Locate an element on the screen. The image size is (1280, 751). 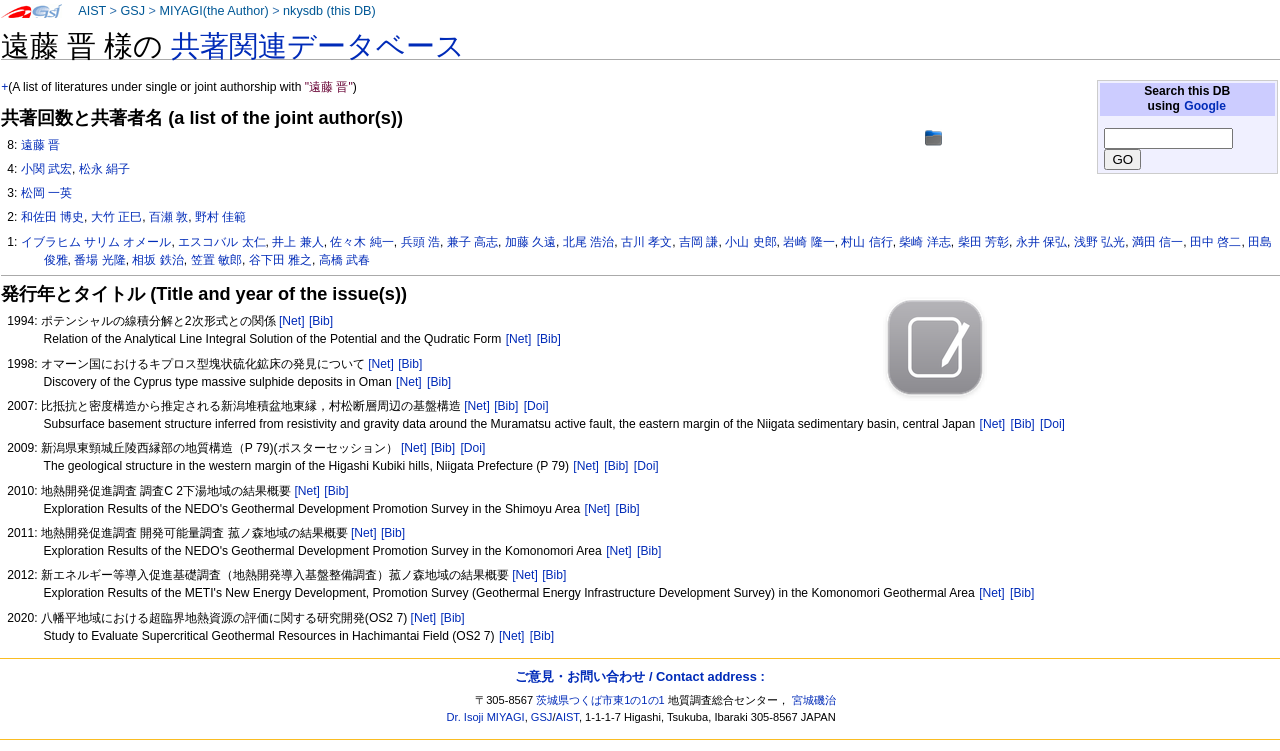
open composer preferences is located at coordinates (935, 349).